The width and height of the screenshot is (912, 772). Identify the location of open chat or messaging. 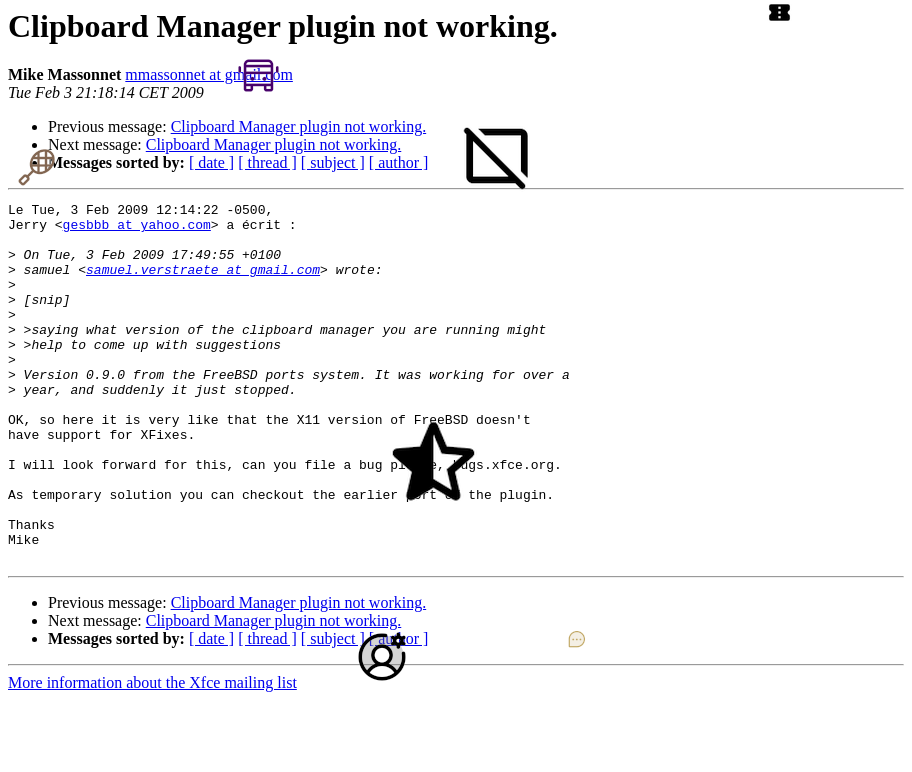
(576, 639).